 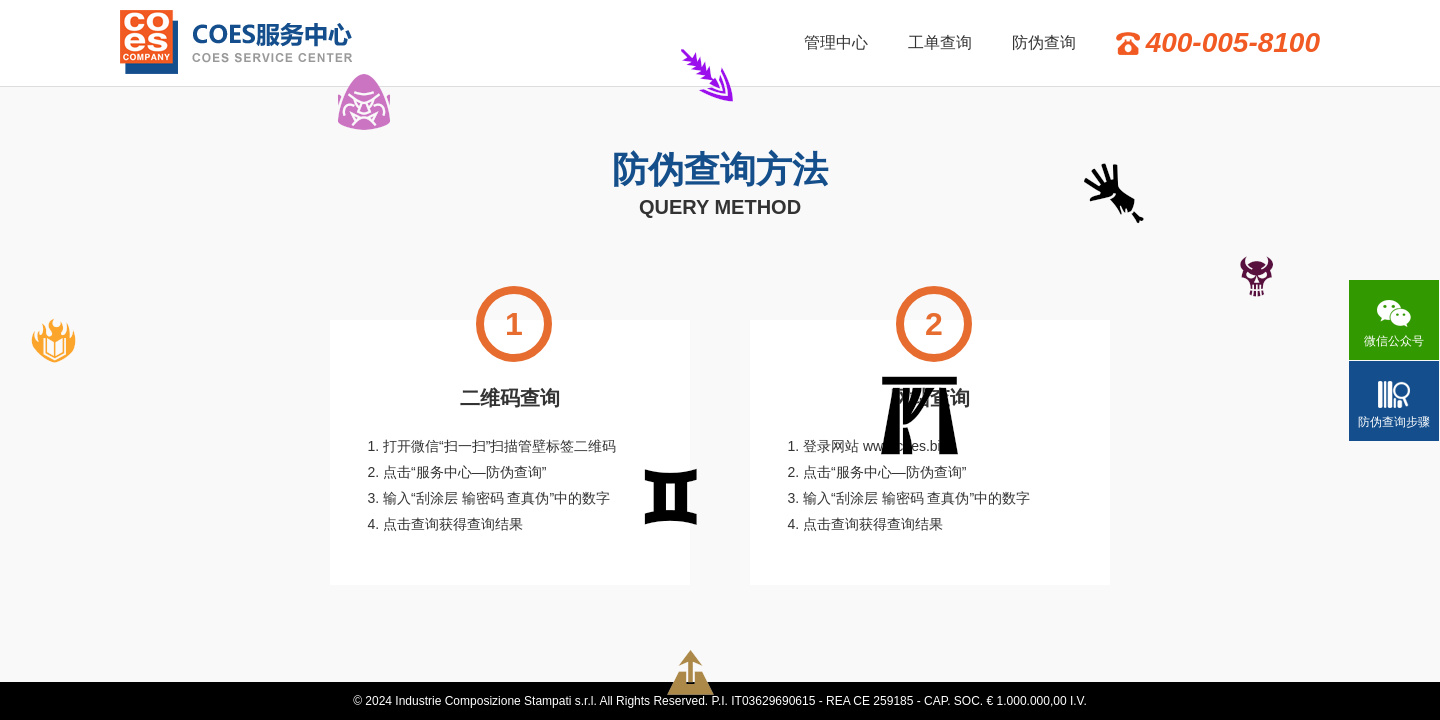 What do you see at coordinates (919, 415) in the screenshot?
I see `enter a temple or shrine location` at bounding box center [919, 415].